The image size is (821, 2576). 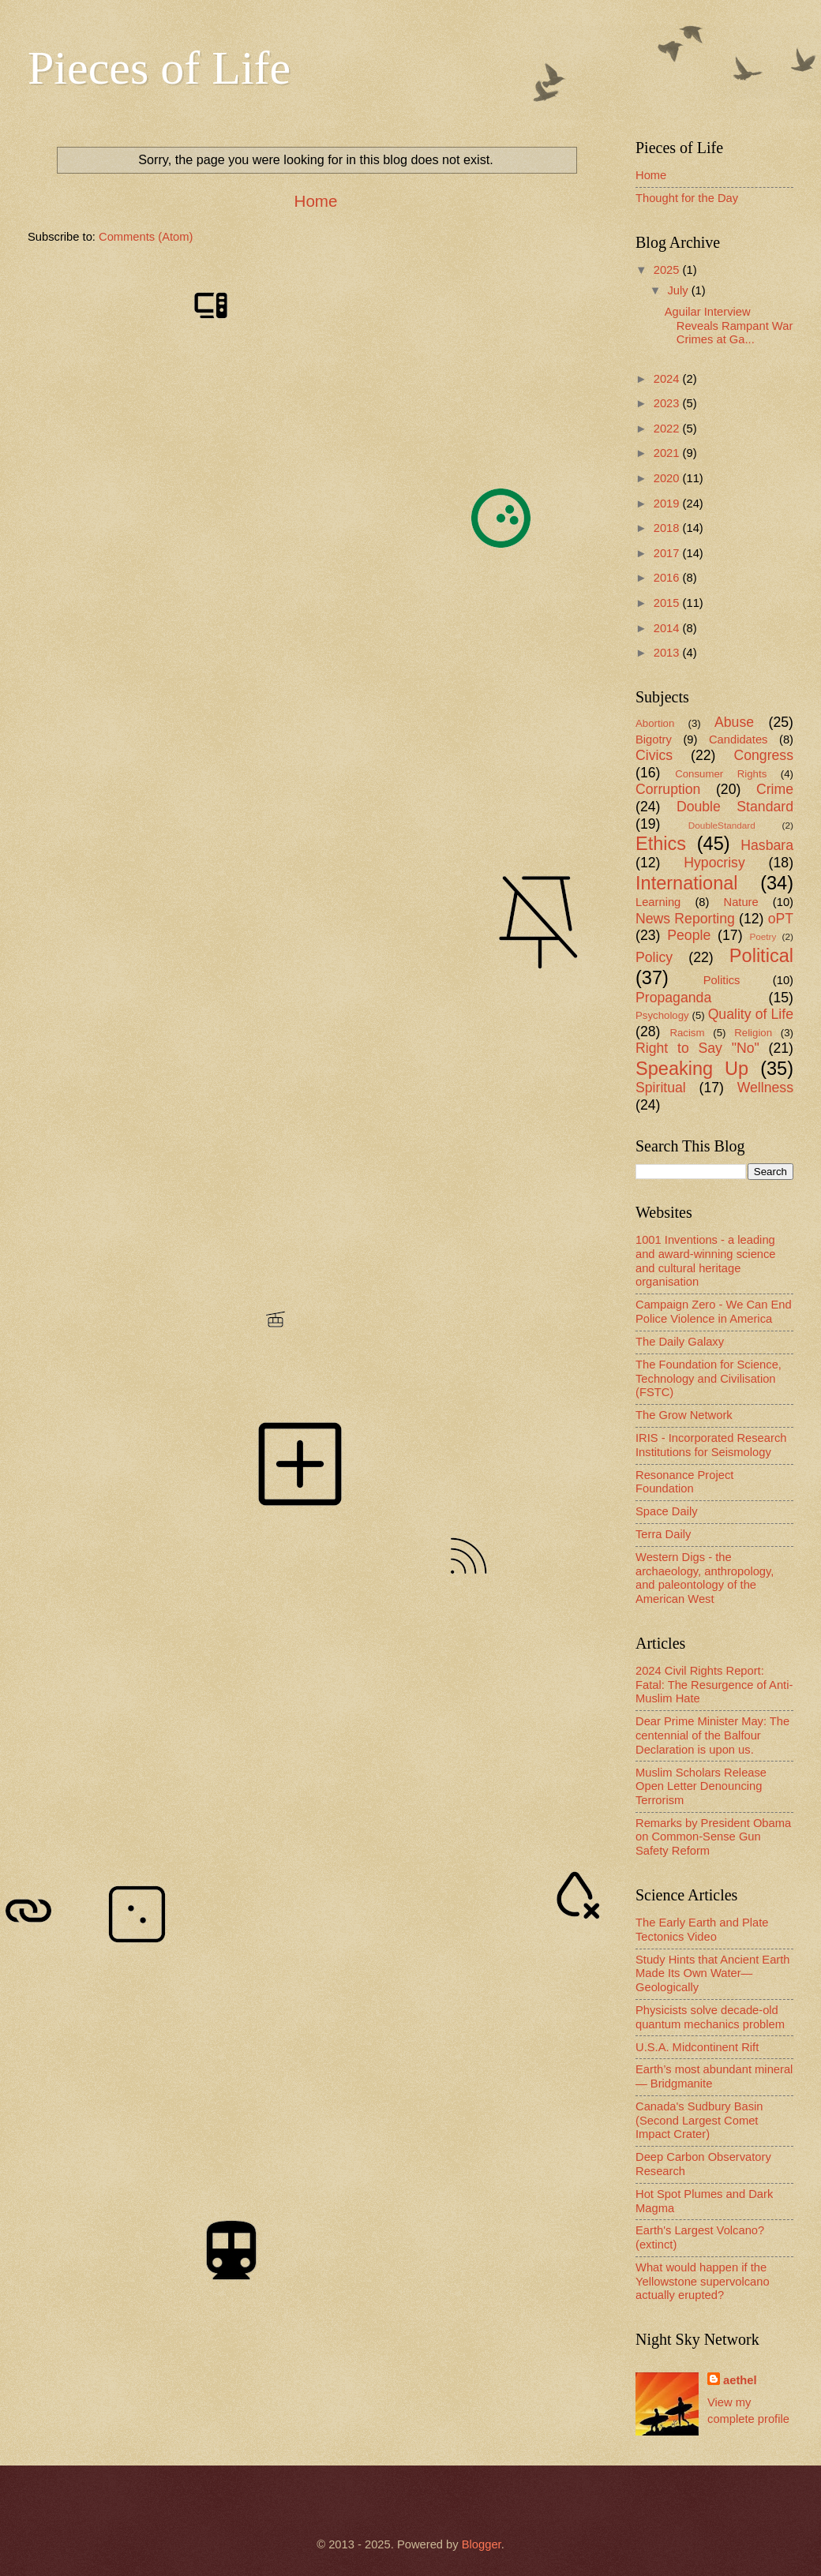 I want to click on add new file or content to a diff, so click(x=300, y=1464).